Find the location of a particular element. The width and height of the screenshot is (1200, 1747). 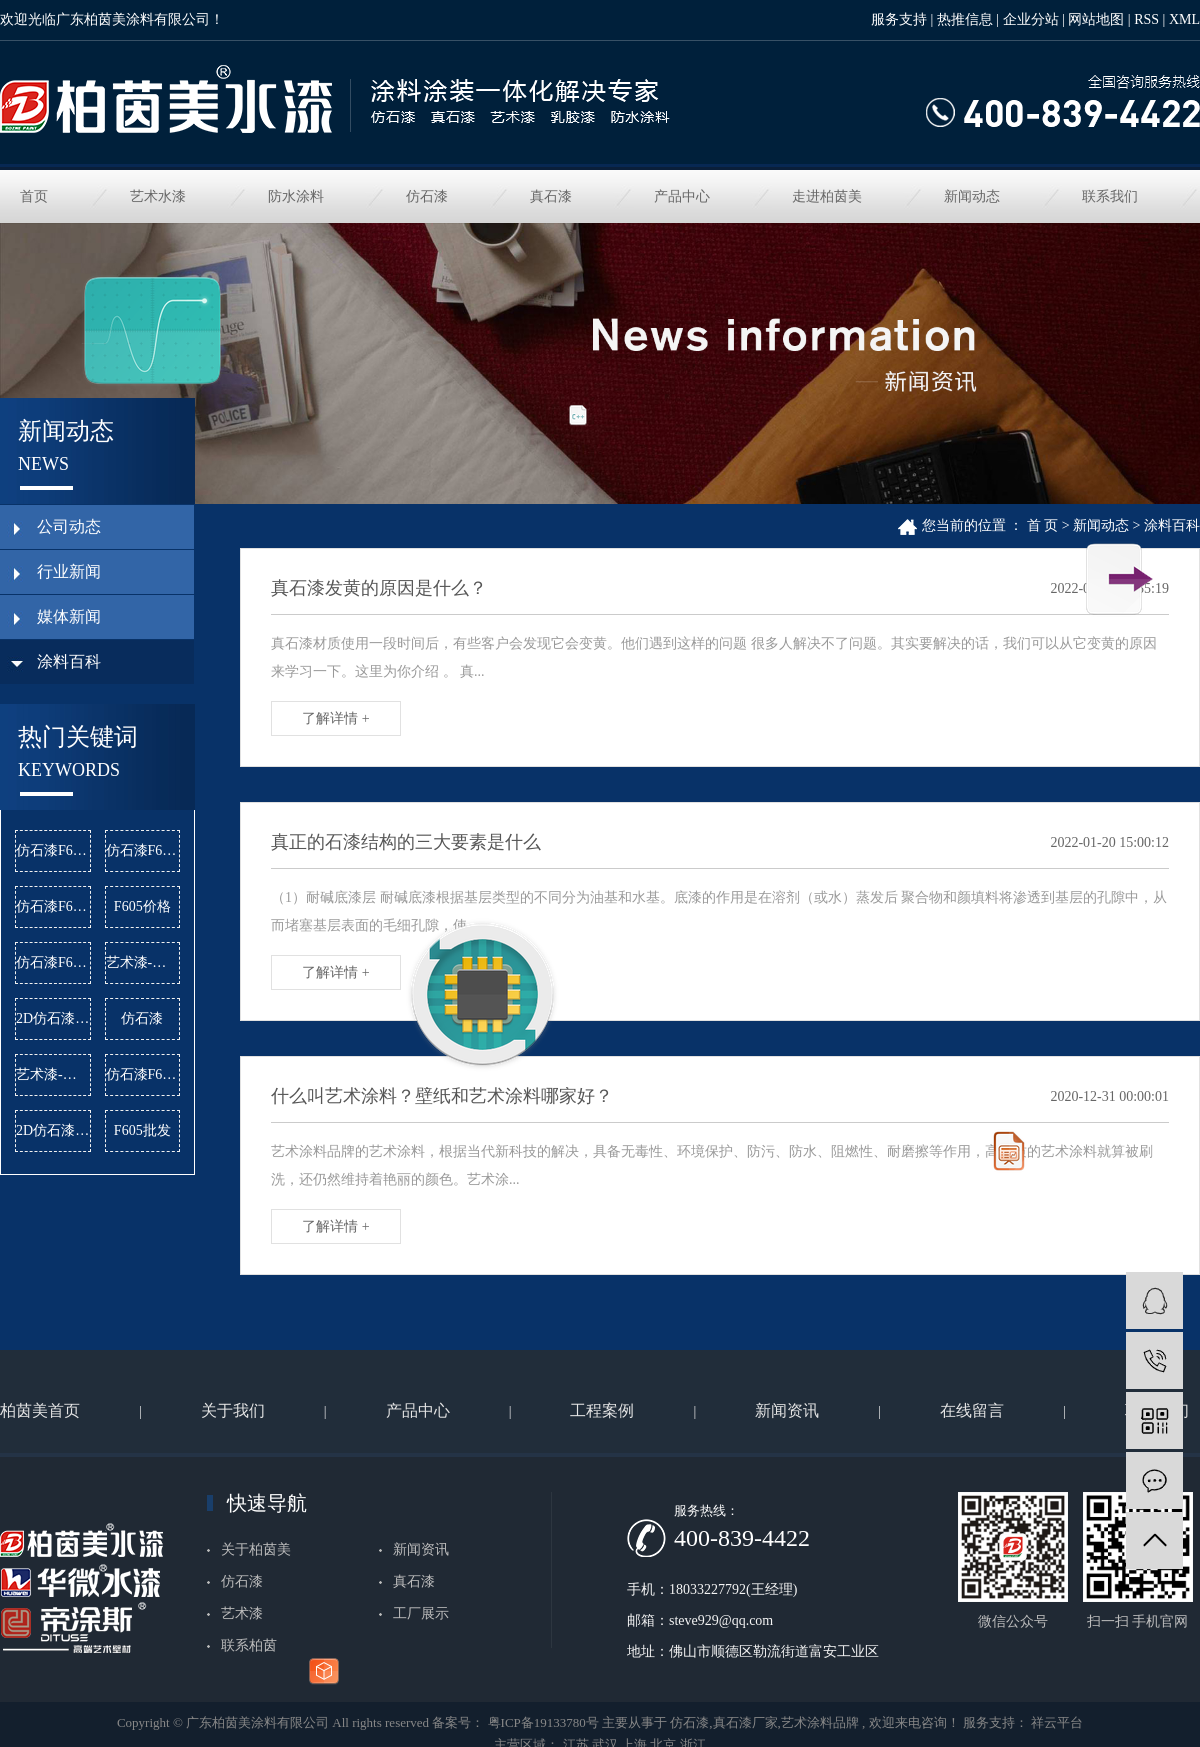

open a 3D model file in OBJ format is located at coordinates (324, 1670).